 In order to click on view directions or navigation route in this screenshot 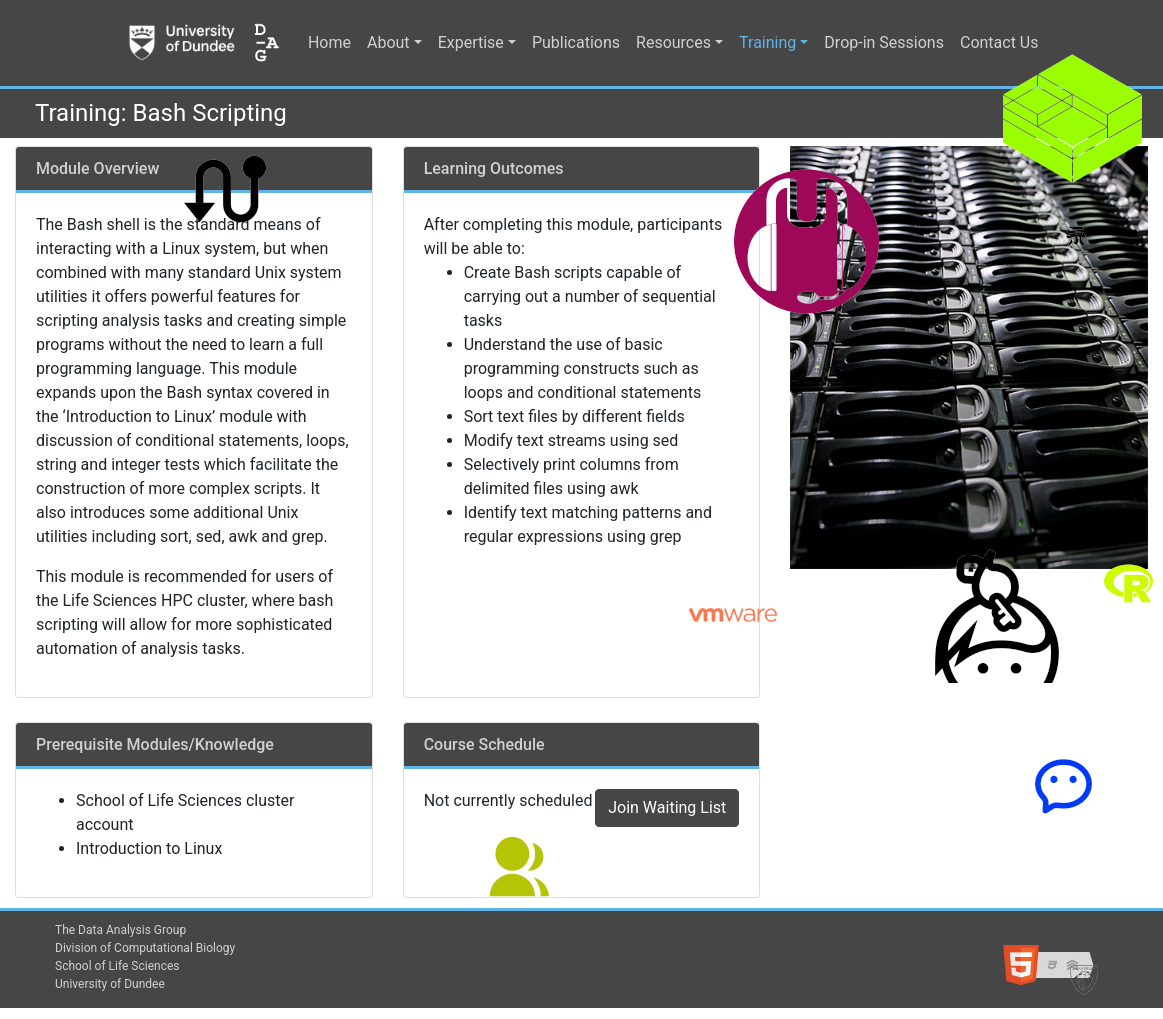, I will do `click(227, 191)`.